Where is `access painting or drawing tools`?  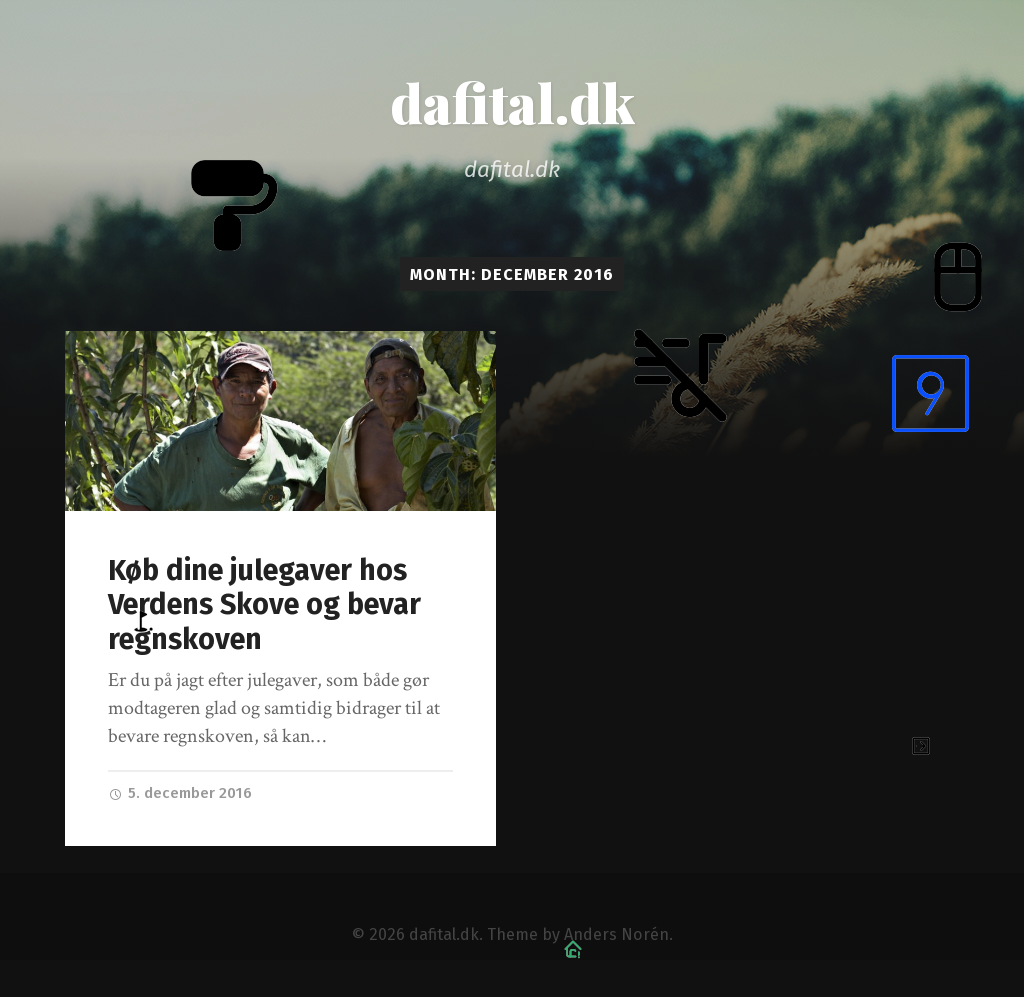 access painting or drawing tools is located at coordinates (227, 205).